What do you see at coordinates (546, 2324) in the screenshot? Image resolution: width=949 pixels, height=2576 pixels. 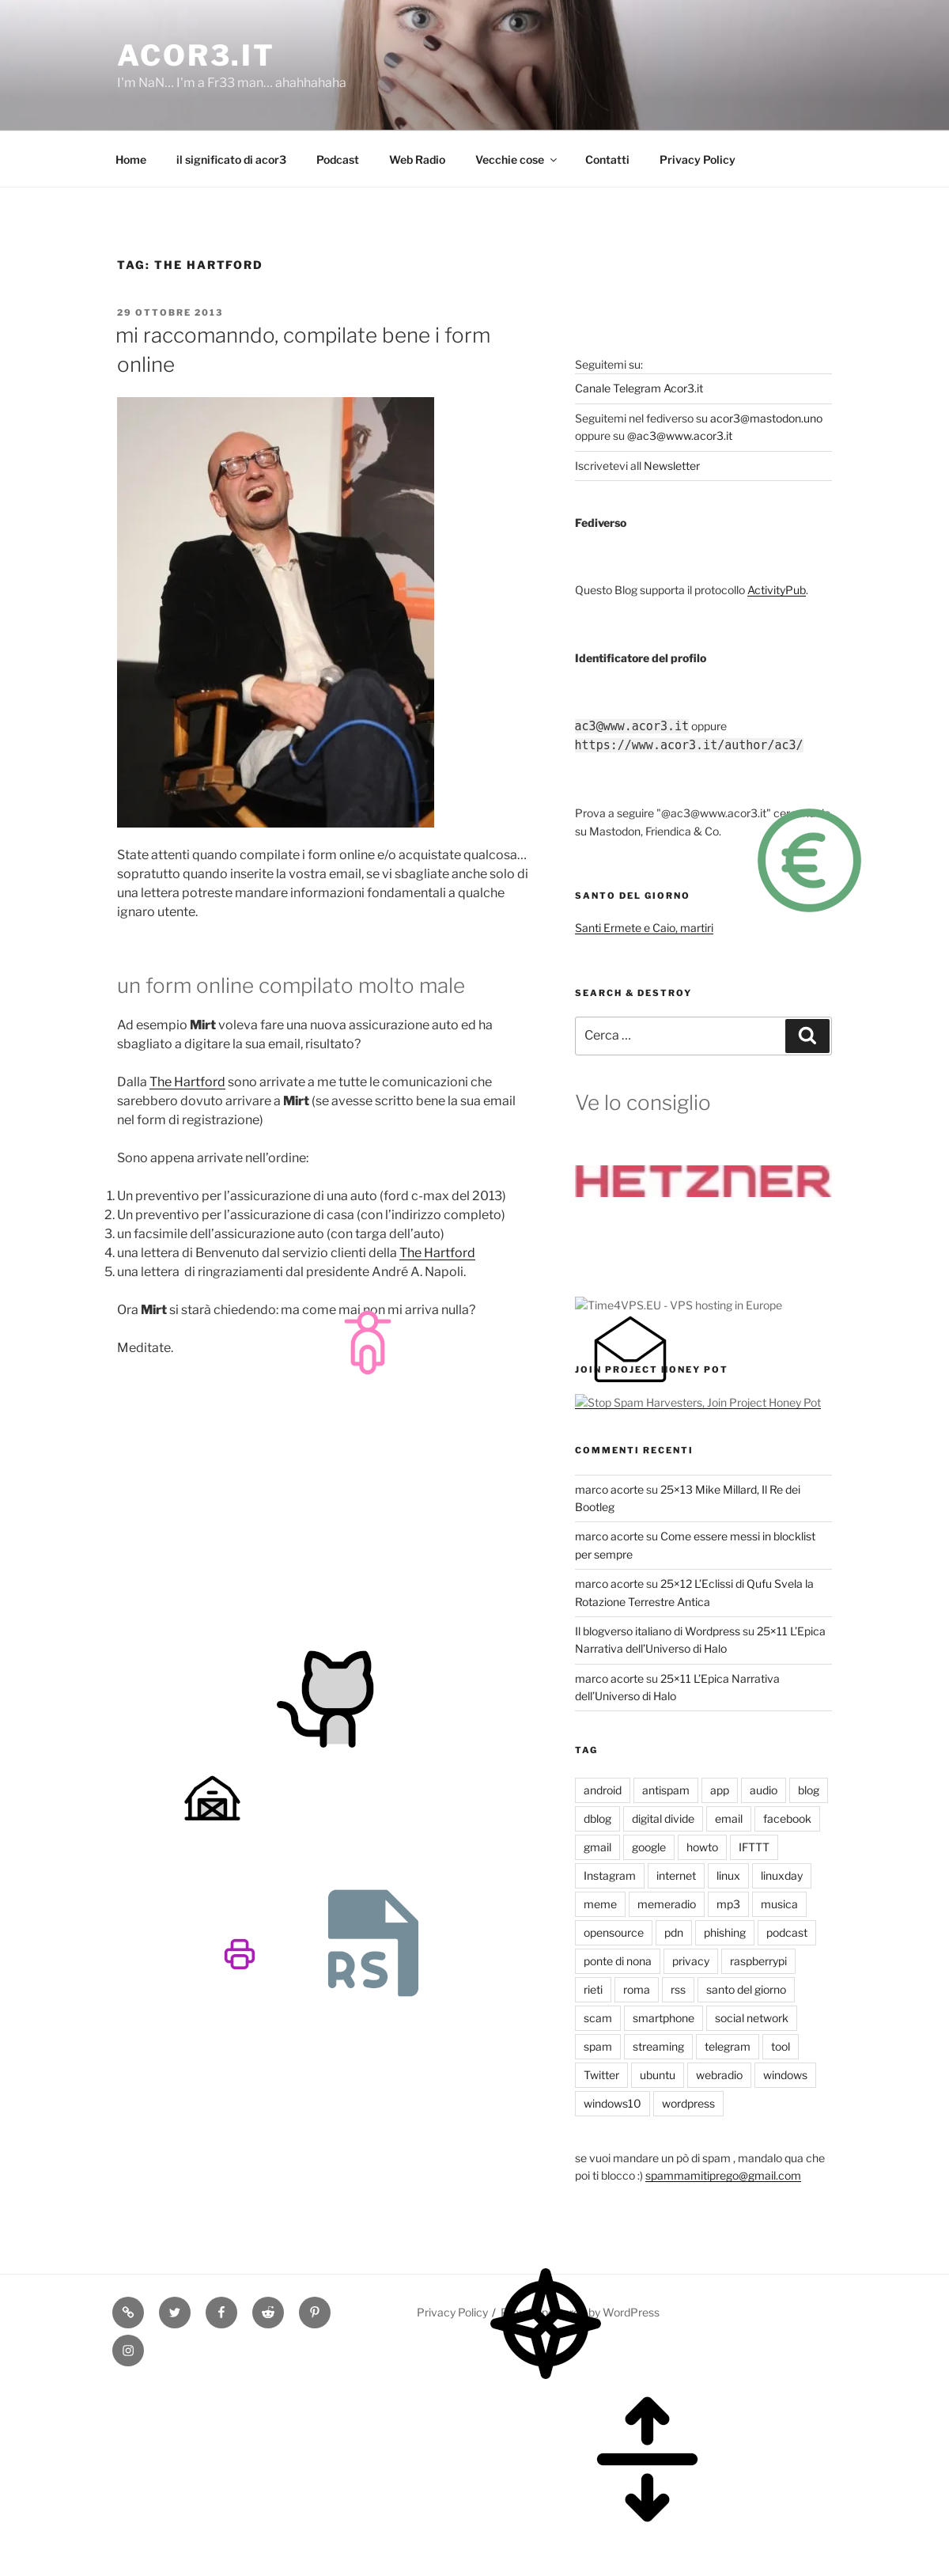 I see `view compass or navigation orientation` at bounding box center [546, 2324].